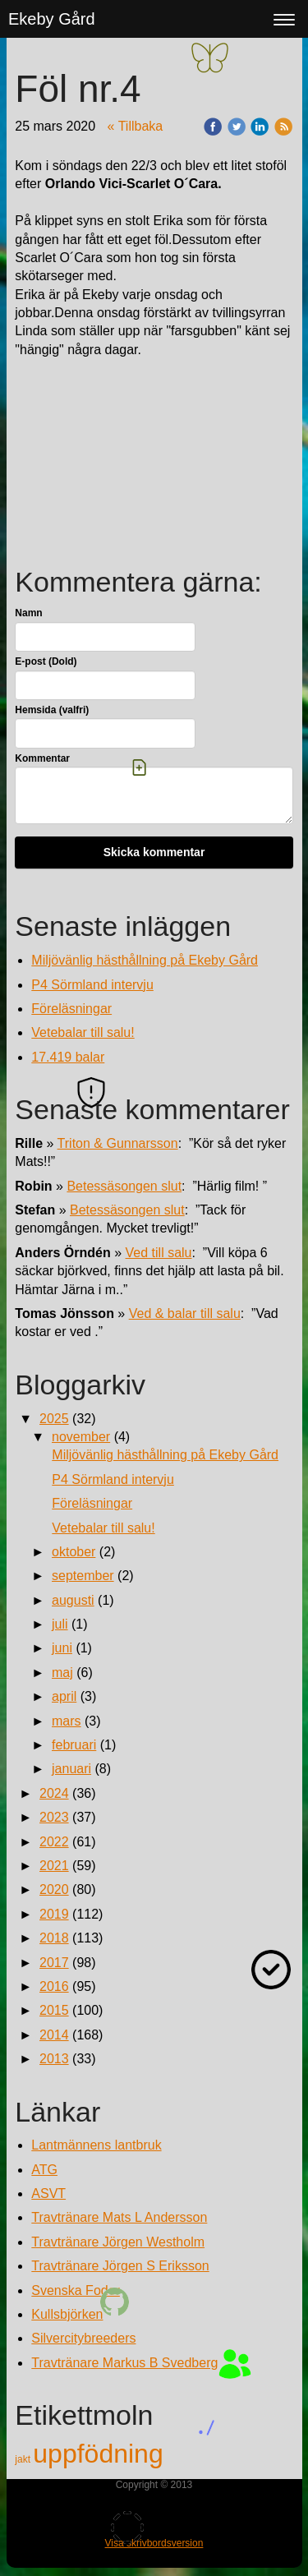  Describe the element at coordinates (271, 1970) in the screenshot. I see `indicates a closed or resolved issue` at that location.